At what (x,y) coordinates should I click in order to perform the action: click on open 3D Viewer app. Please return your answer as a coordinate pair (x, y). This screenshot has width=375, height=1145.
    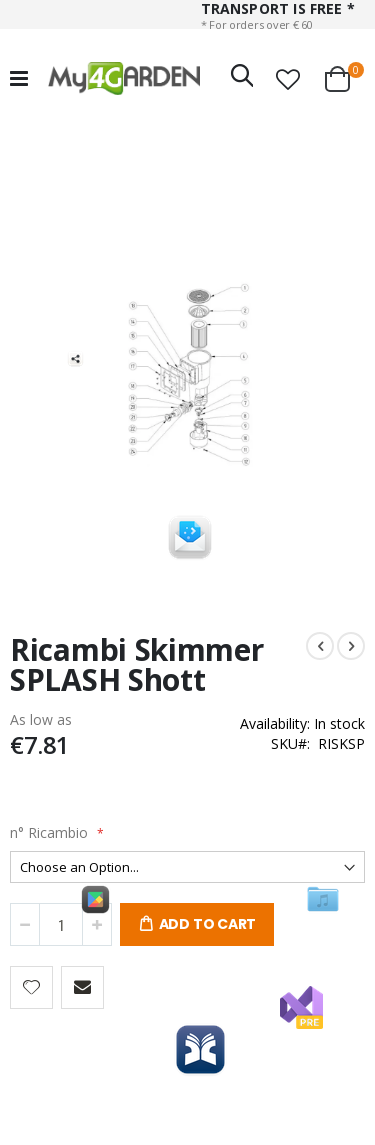
    Looking at the image, I should click on (50, 267).